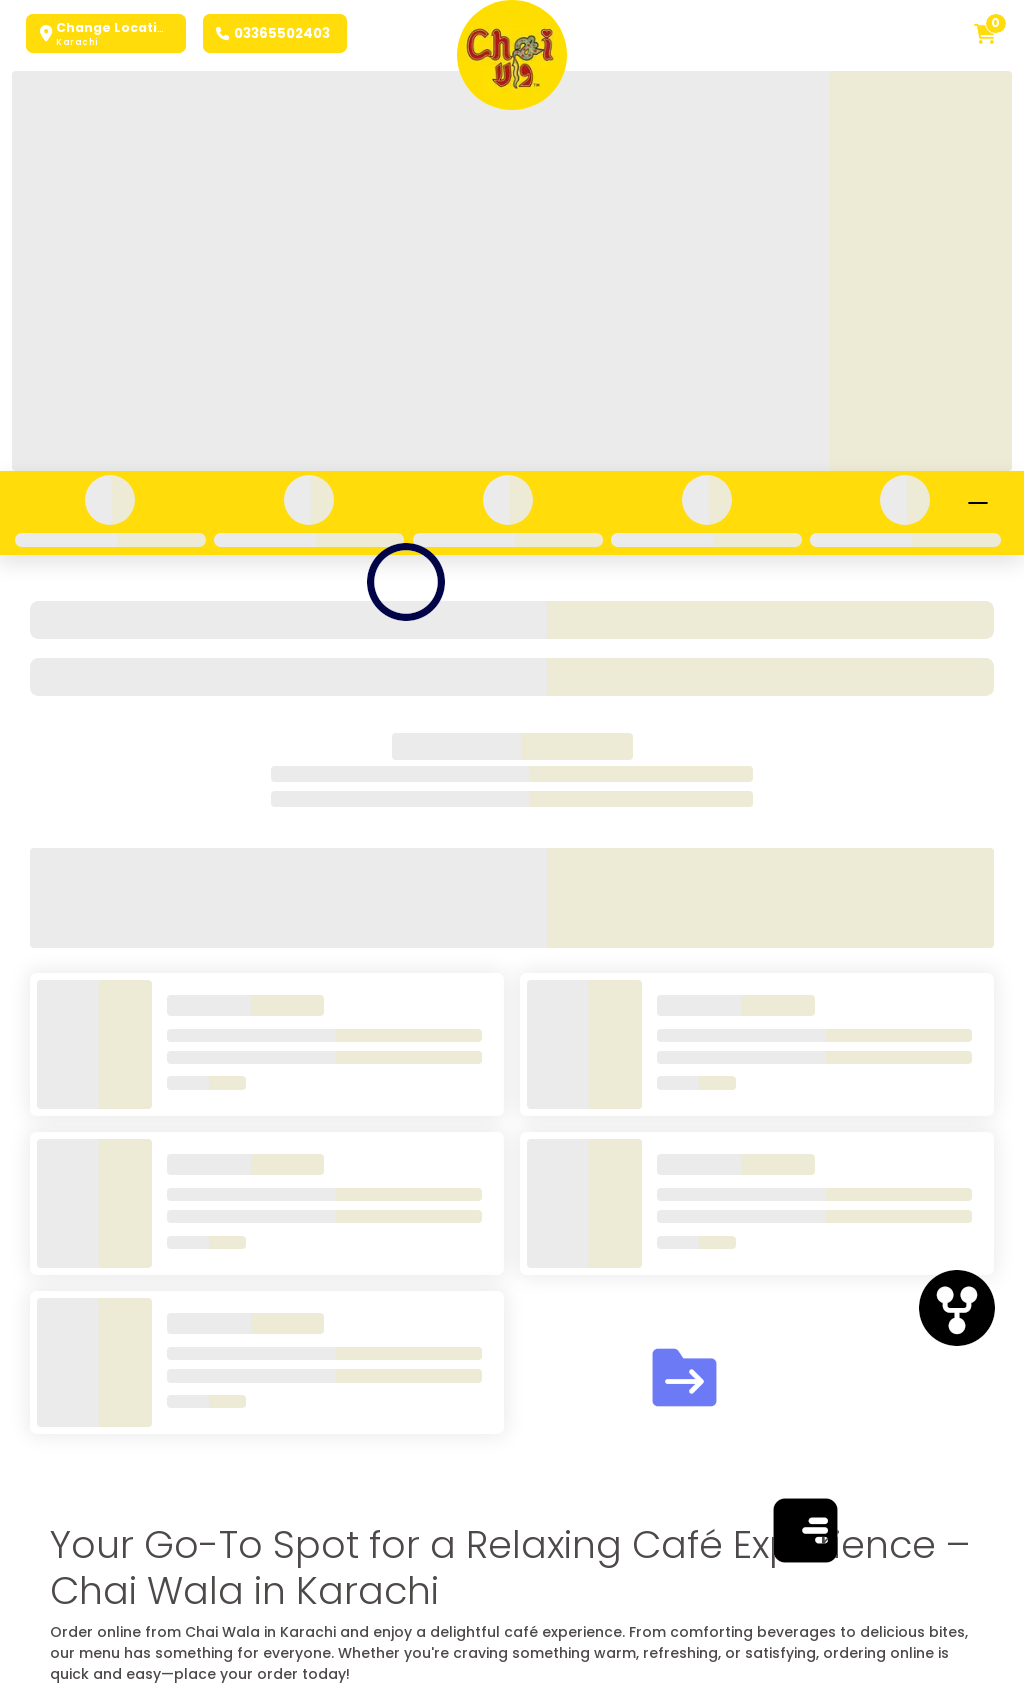 This screenshot has width=1024, height=1695. What do you see at coordinates (406, 582) in the screenshot?
I see `unselected radio button or checkbox option` at bounding box center [406, 582].